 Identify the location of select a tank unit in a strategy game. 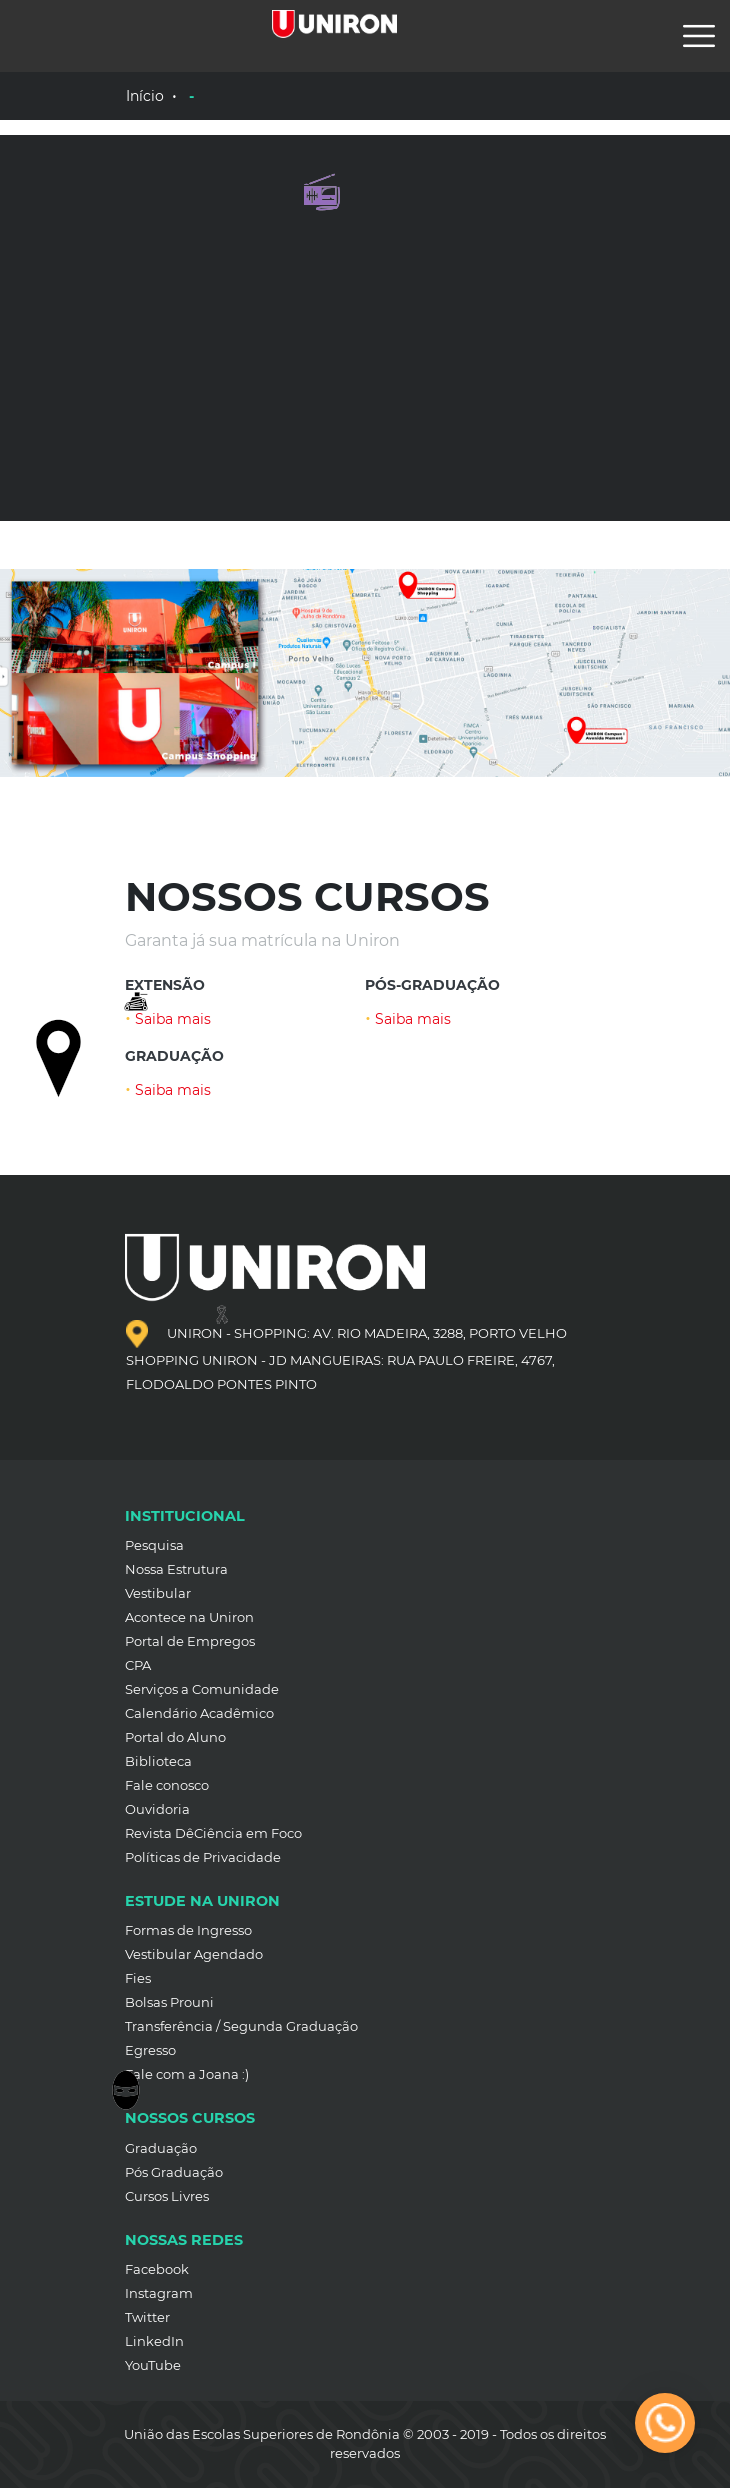
(136, 1000).